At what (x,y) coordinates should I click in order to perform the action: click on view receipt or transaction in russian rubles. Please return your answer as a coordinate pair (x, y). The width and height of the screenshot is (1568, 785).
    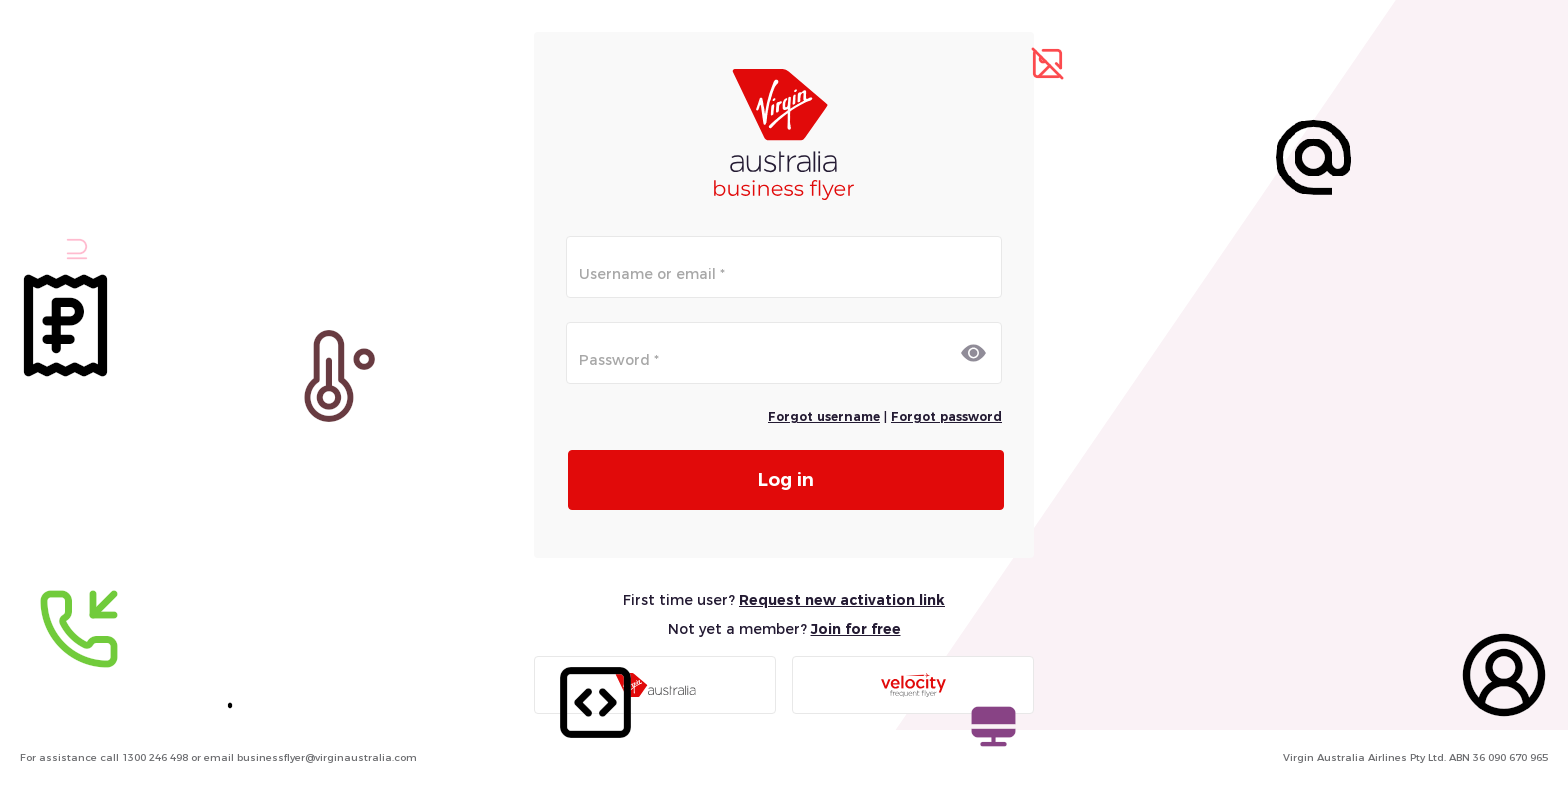
    Looking at the image, I should click on (65, 325).